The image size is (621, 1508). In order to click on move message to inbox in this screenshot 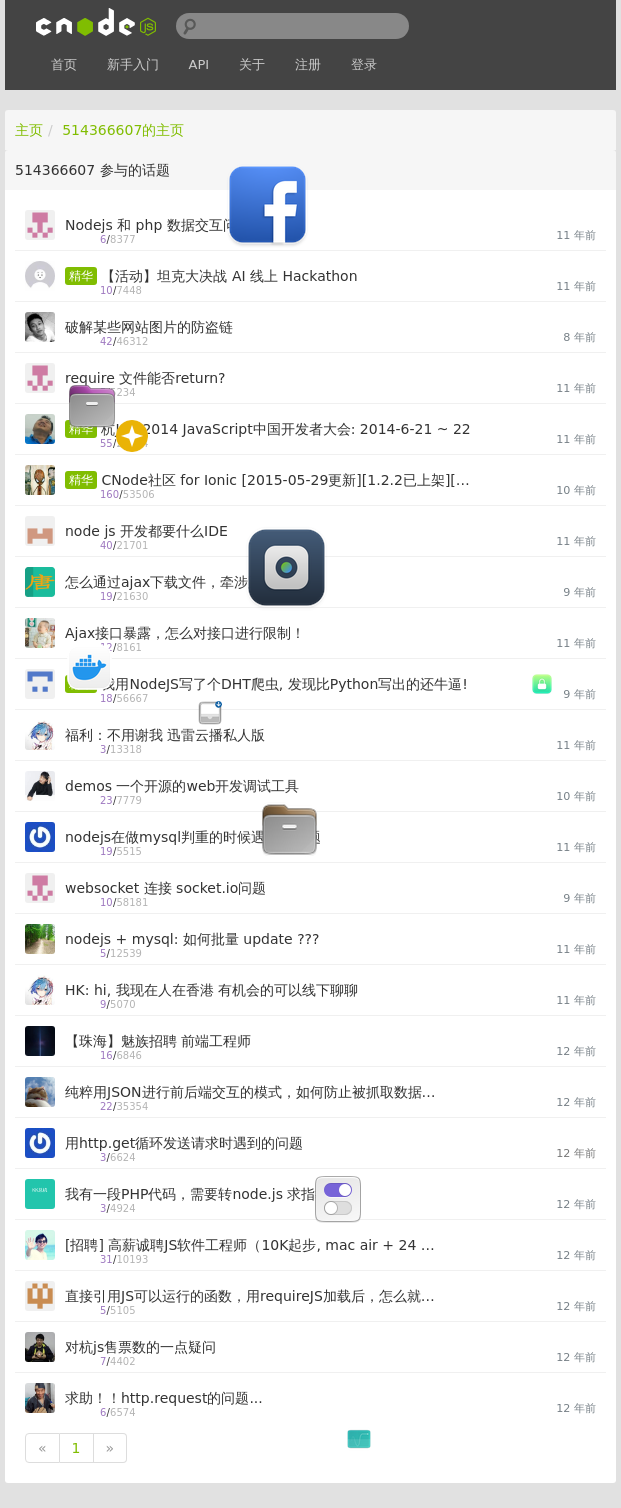, I will do `click(210, 713)`.